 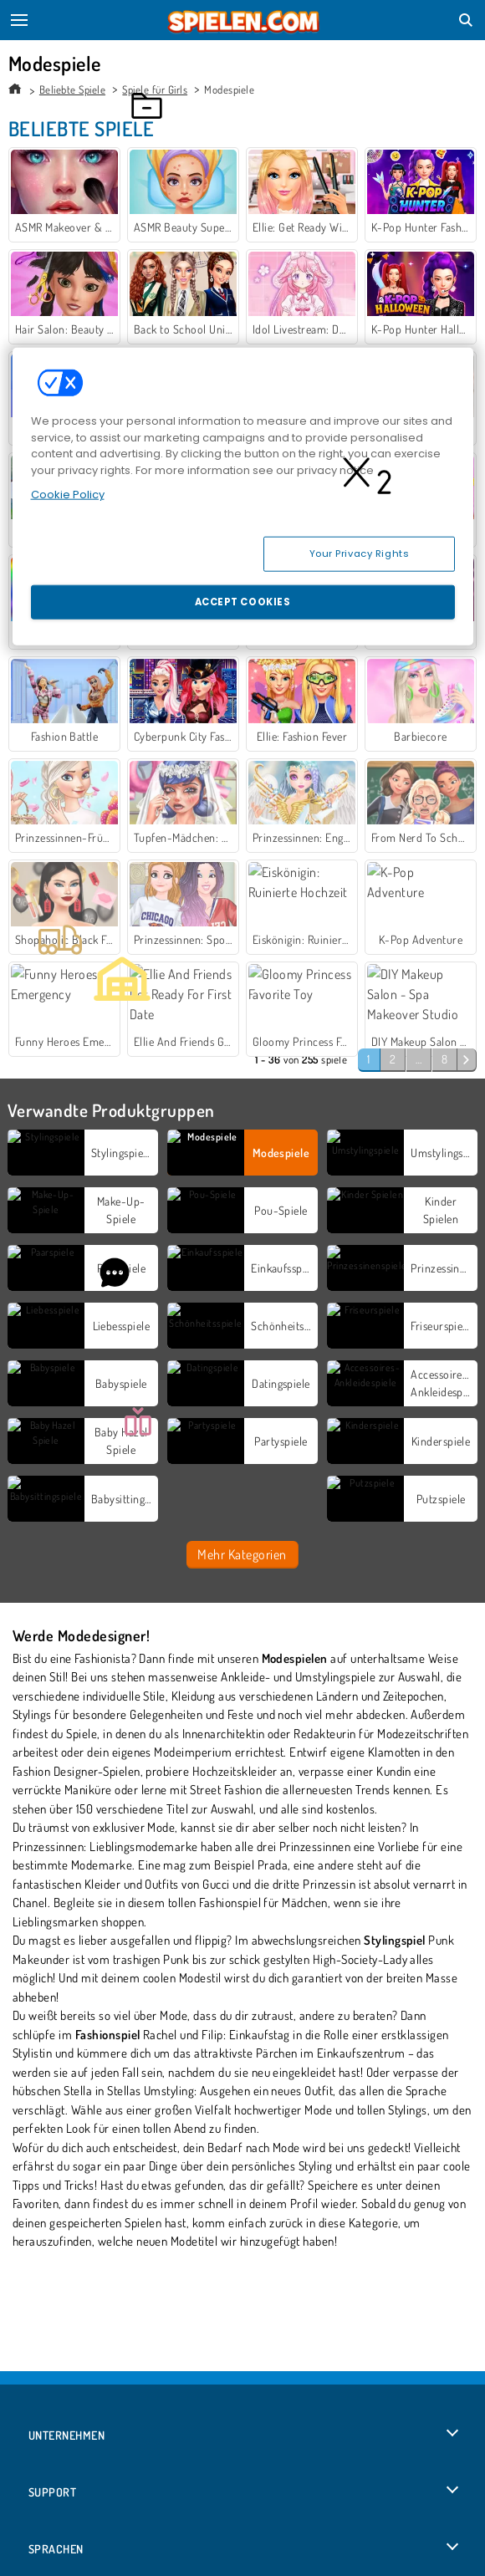 I want to click on format text as subscript, so click(x=365, y=475).